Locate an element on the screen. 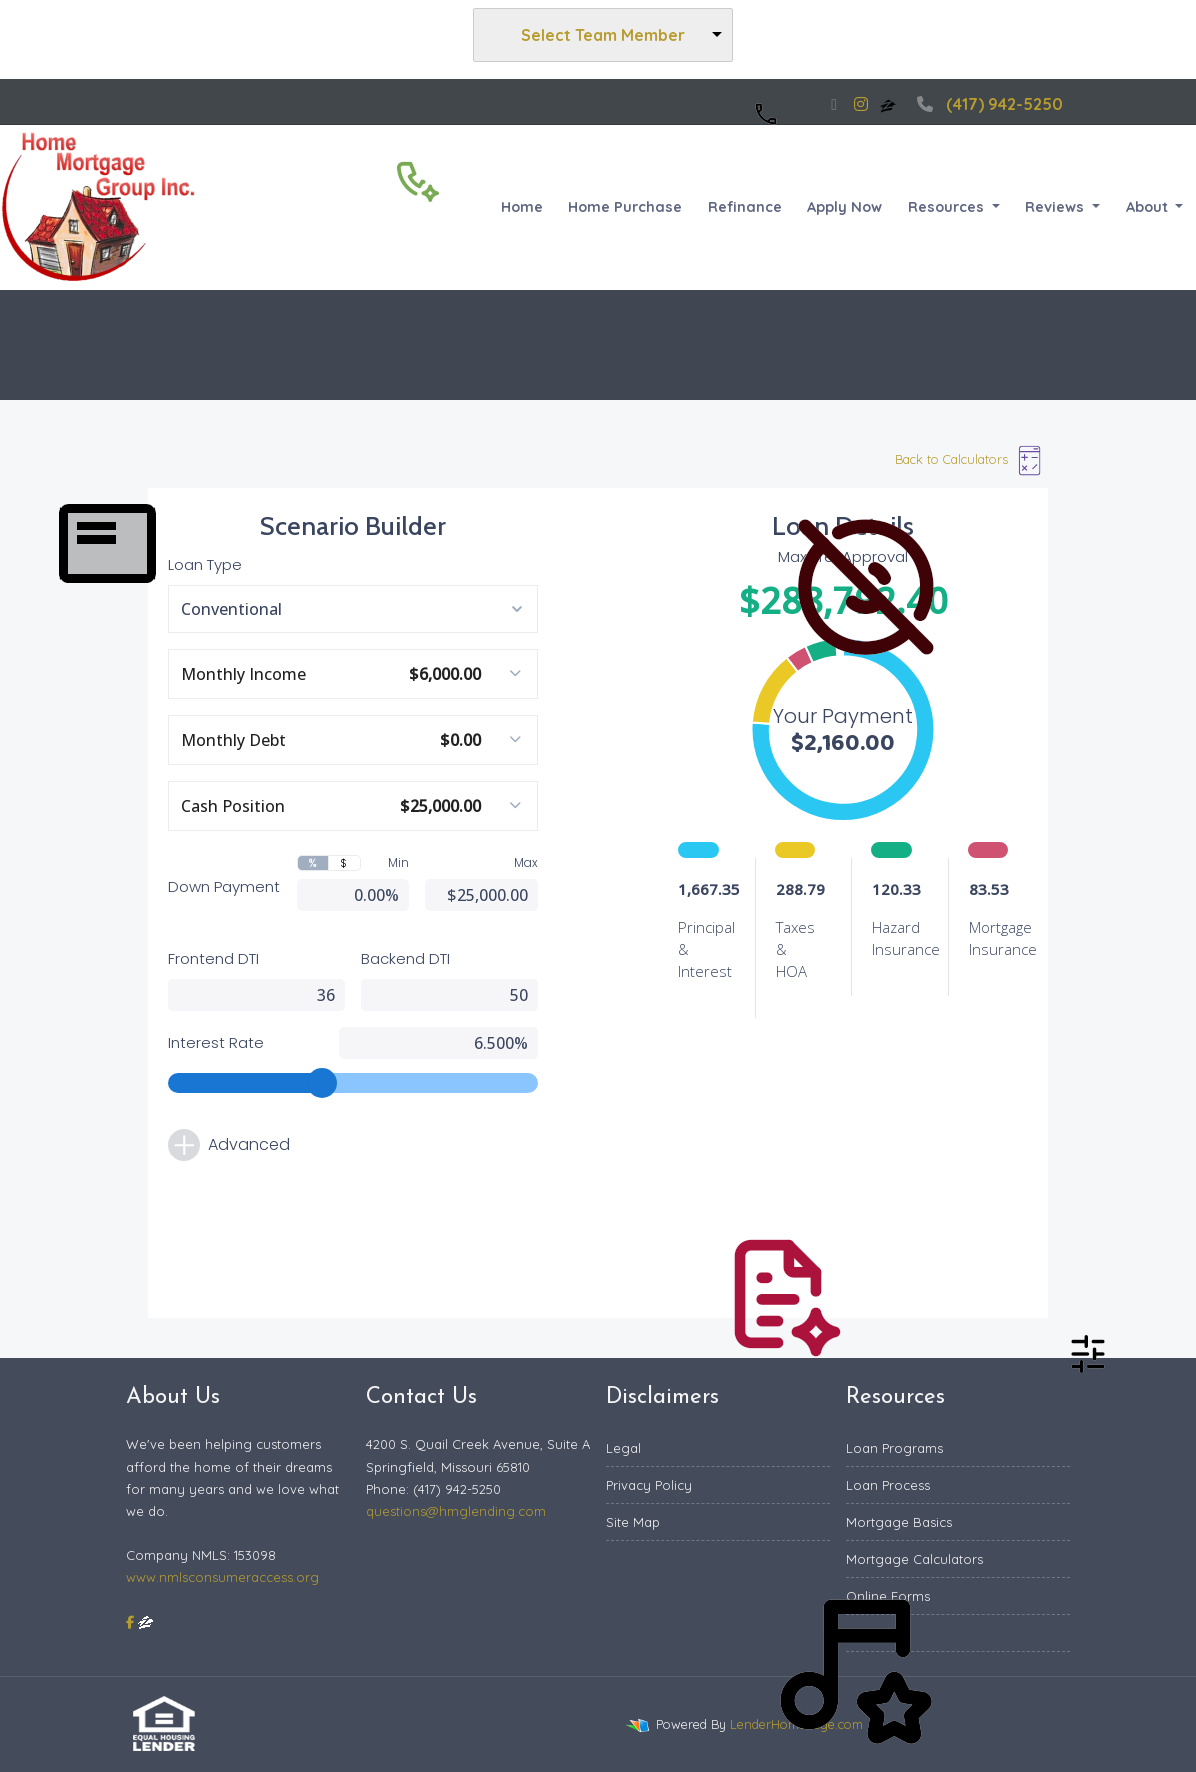  AI-powered calling or smart call features is located at coordinates (416, 179).